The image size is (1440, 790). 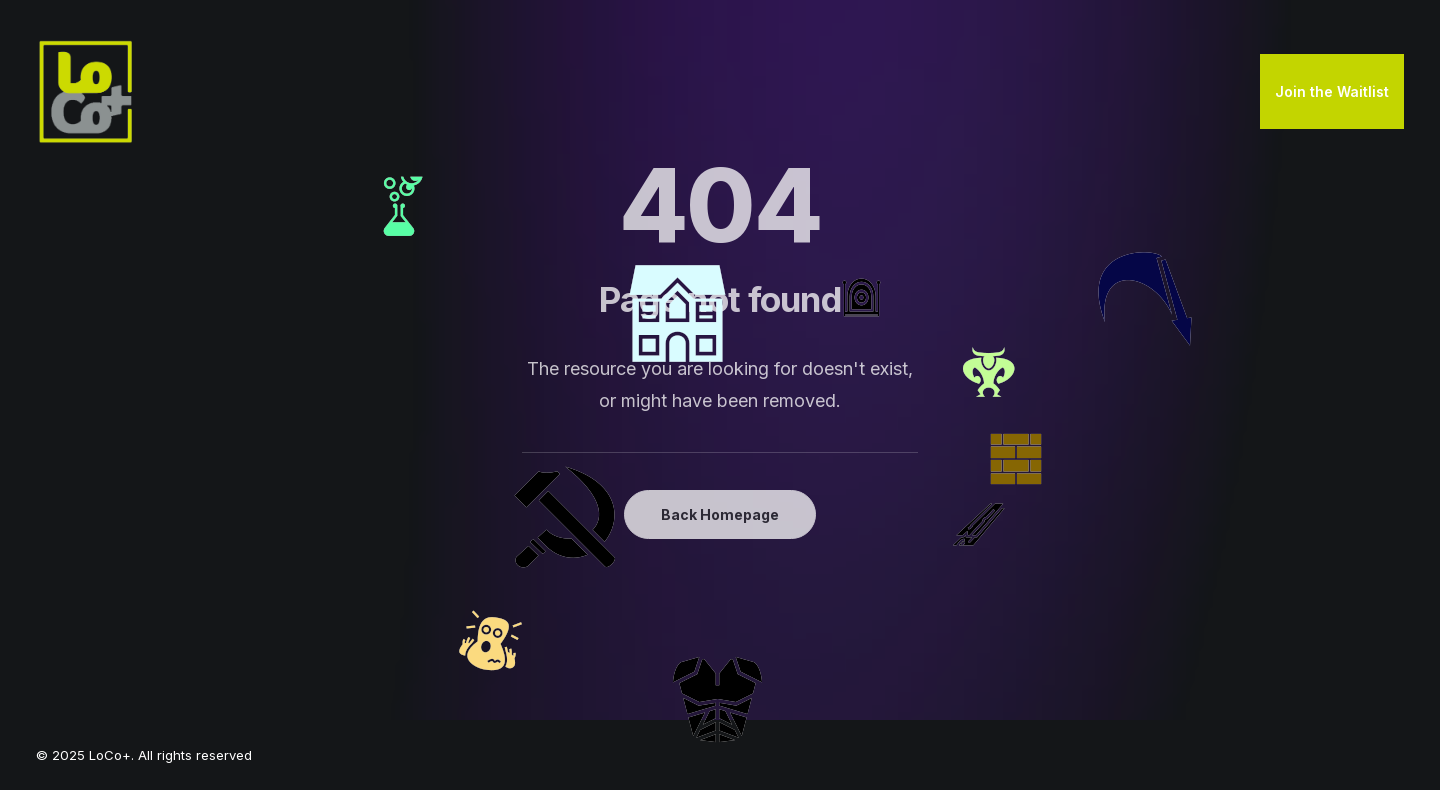 What do you see at coordinates (677, 313) in the screenshot?
I see `navigate to home screen` at bounding box center [677, 313].